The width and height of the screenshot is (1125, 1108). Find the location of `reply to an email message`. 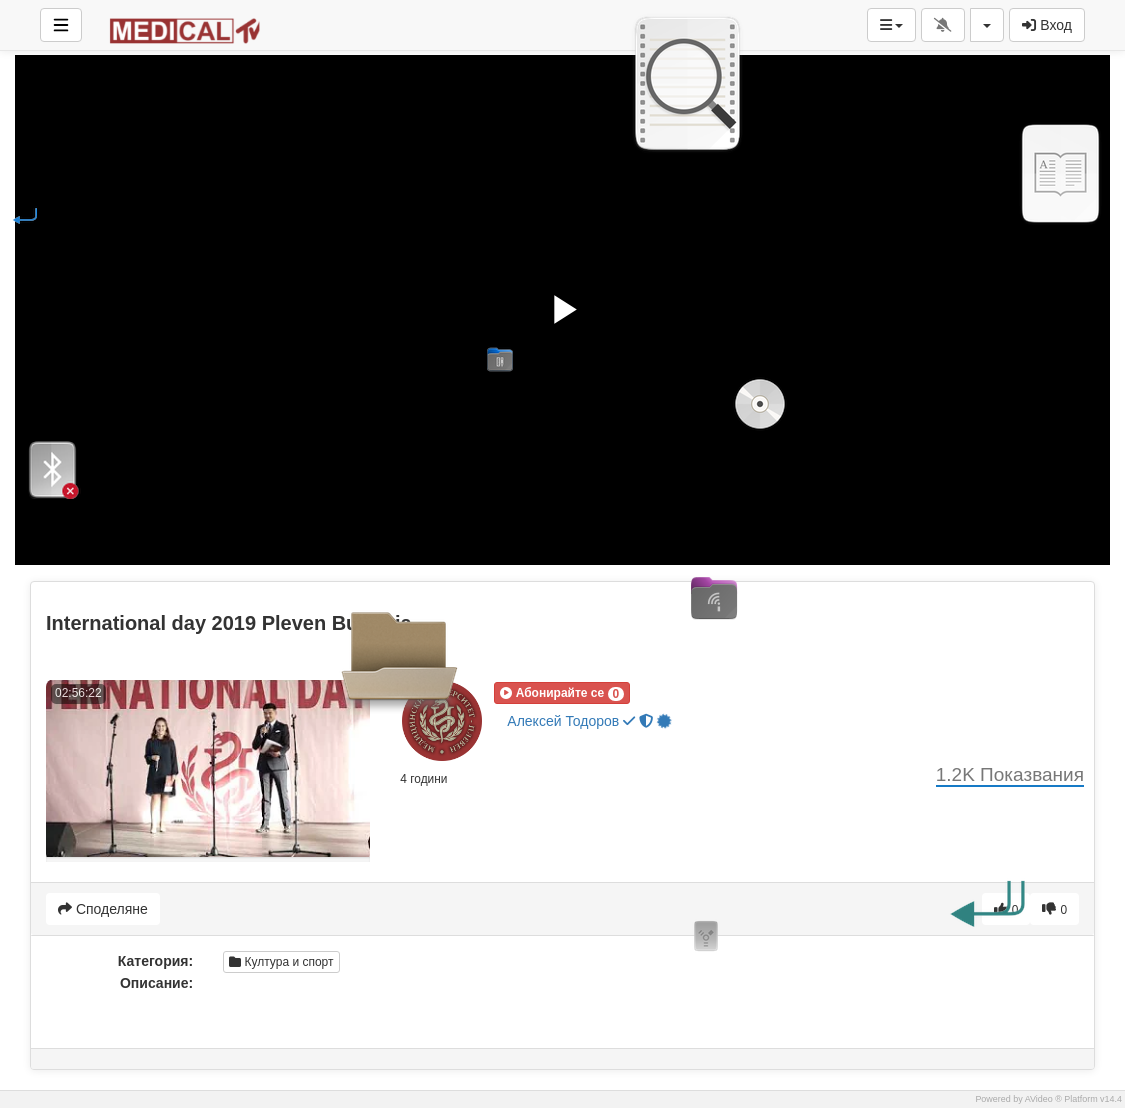

reply to an email message is located at coordinates (24, 214).